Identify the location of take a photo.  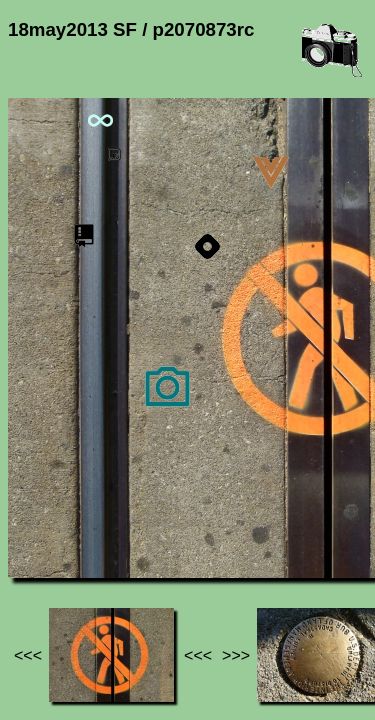
(167, 386).